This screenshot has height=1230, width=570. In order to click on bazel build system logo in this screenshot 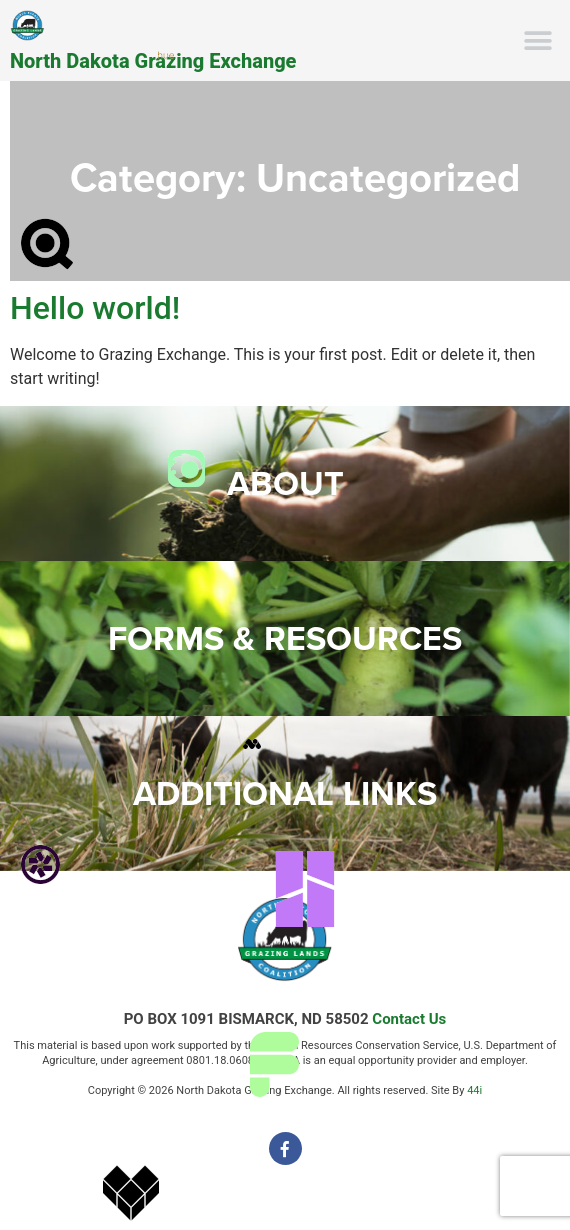, I will do `click(131, 1193)`.